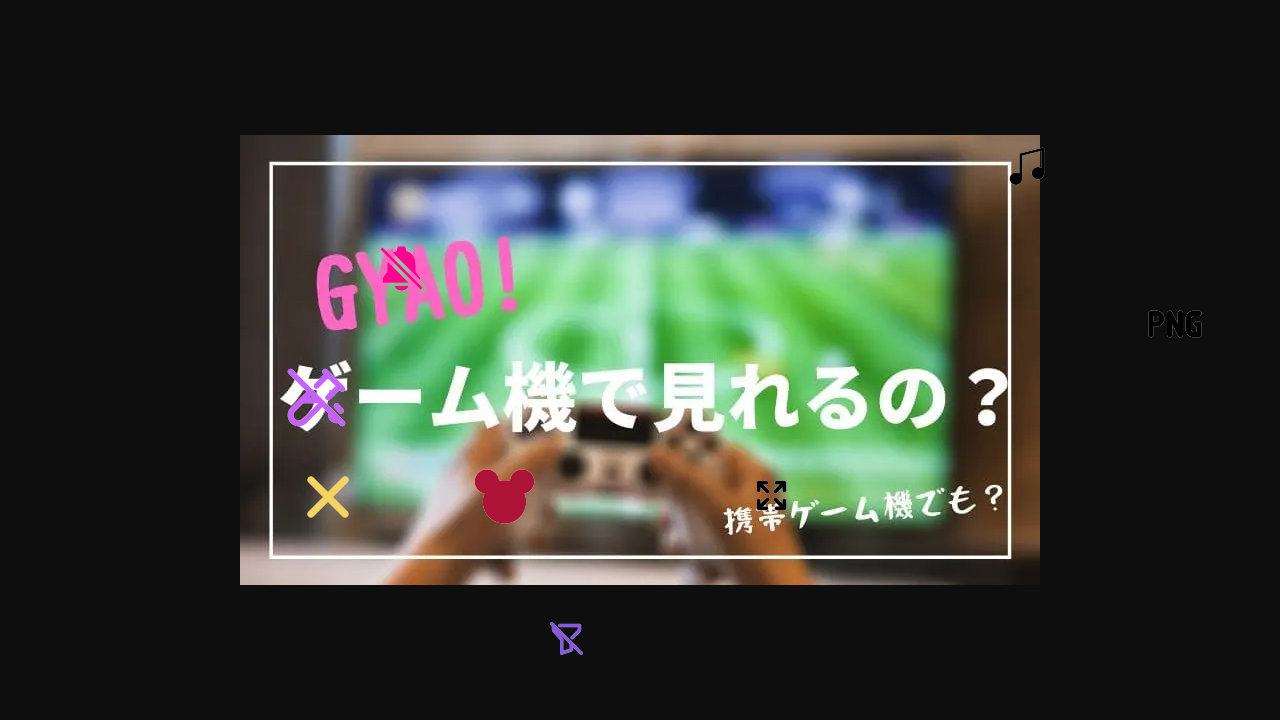 The height and width of the screenshot is (720, 1280). Describe the element at coordinates (504, 496) in the screenshot. I see `access disney content or services` at that location.